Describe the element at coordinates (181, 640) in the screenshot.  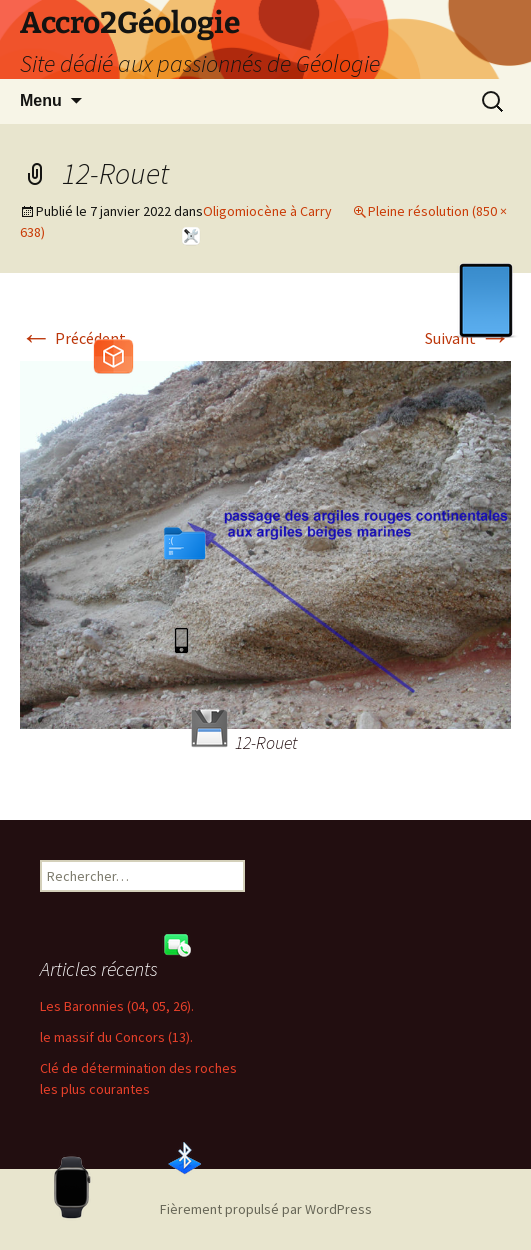
I see `iPod Nano device connected to your Mac` at that location.